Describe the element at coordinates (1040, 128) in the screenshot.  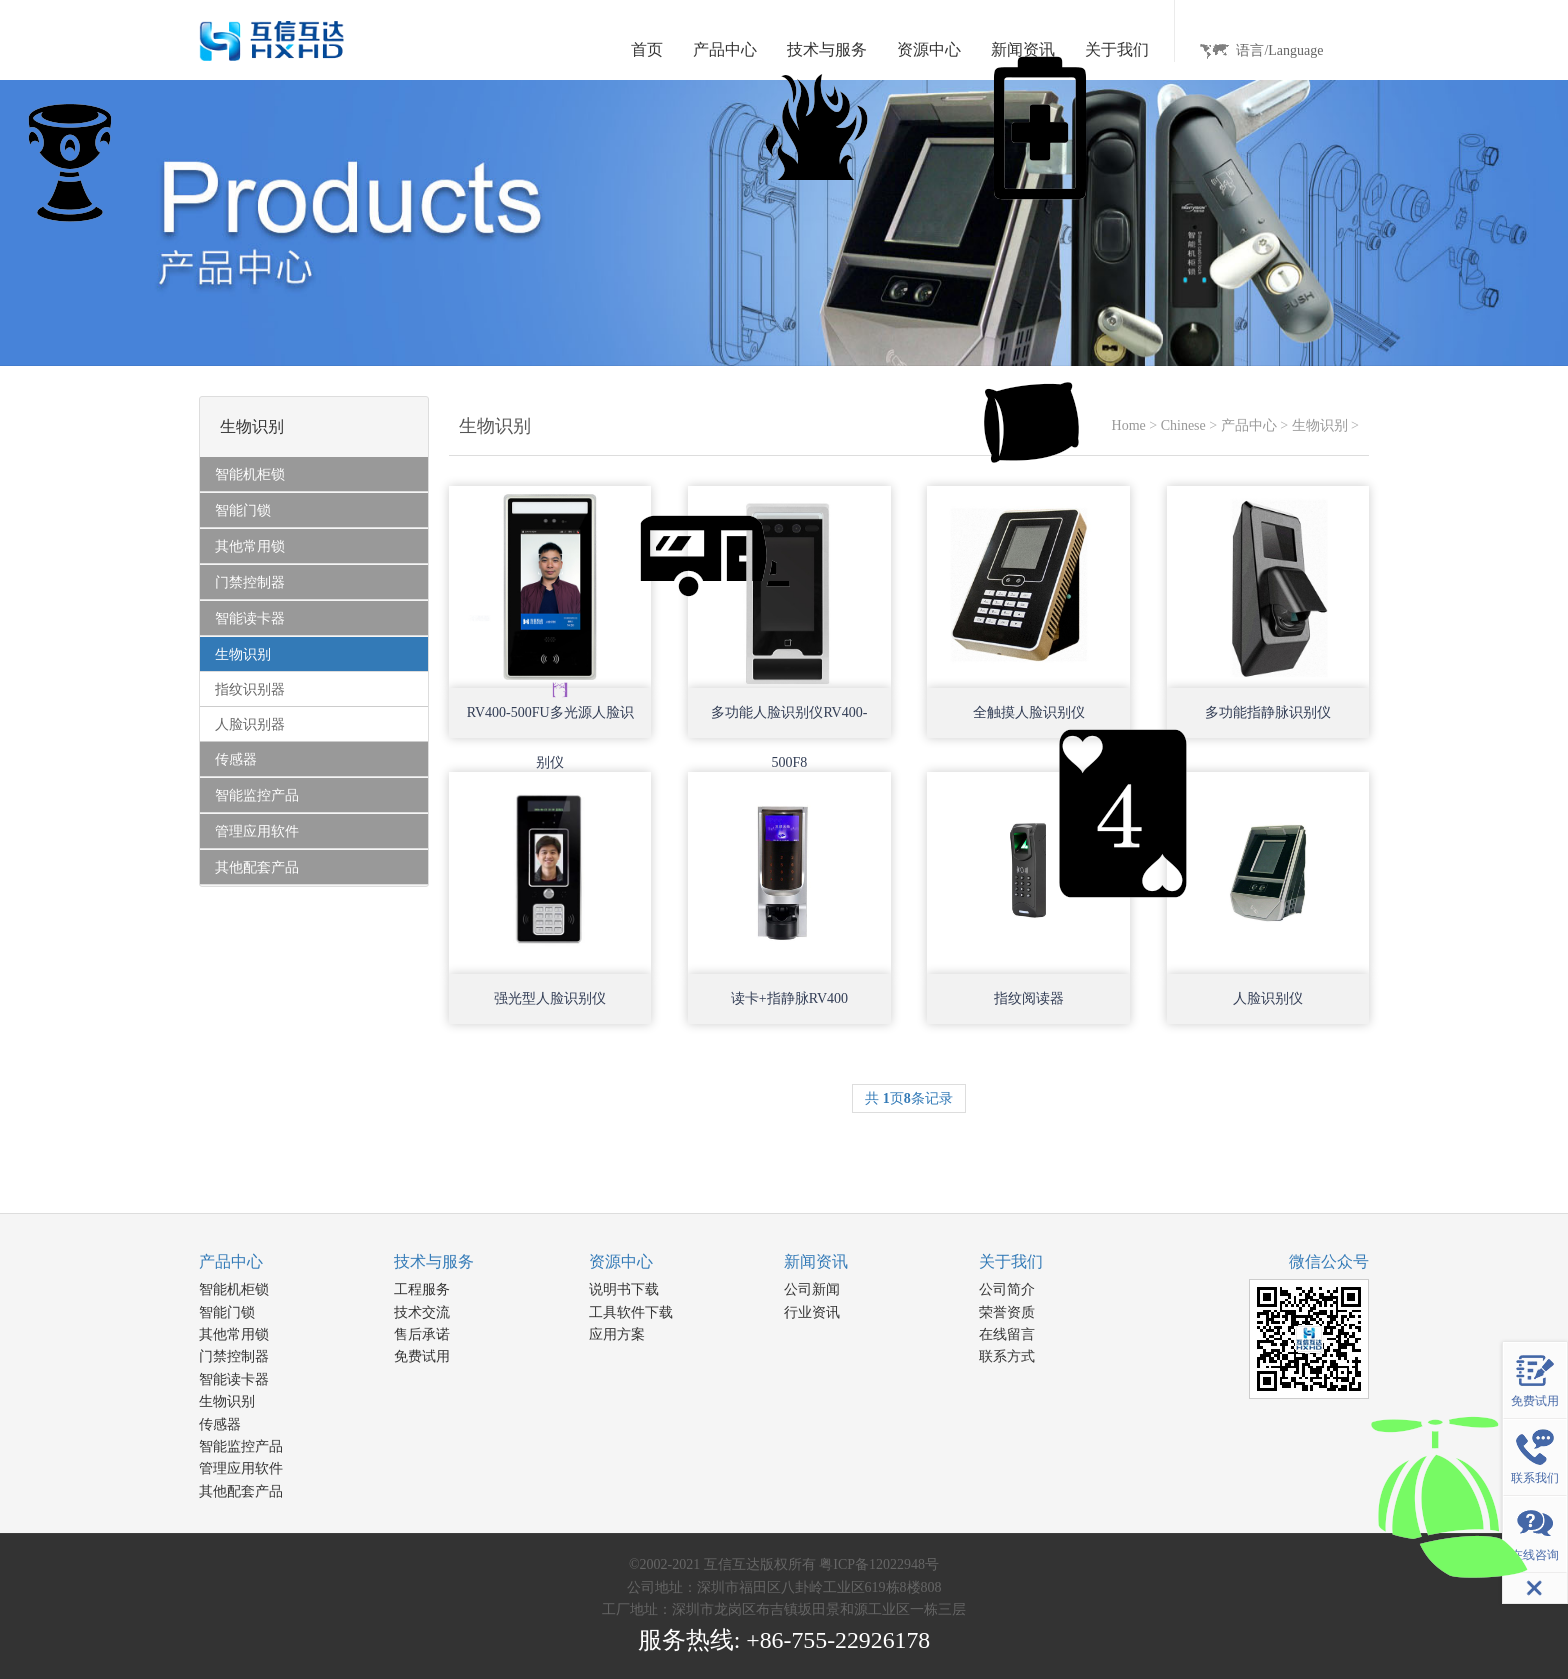
I see `add battery or enable battery saver mode` at that location.